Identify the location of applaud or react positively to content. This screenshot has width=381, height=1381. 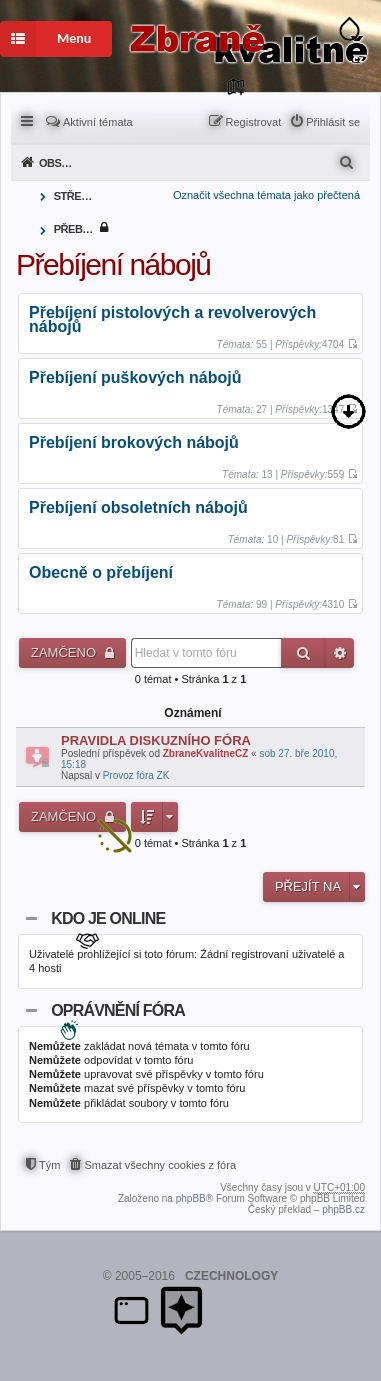
(69, 1030).